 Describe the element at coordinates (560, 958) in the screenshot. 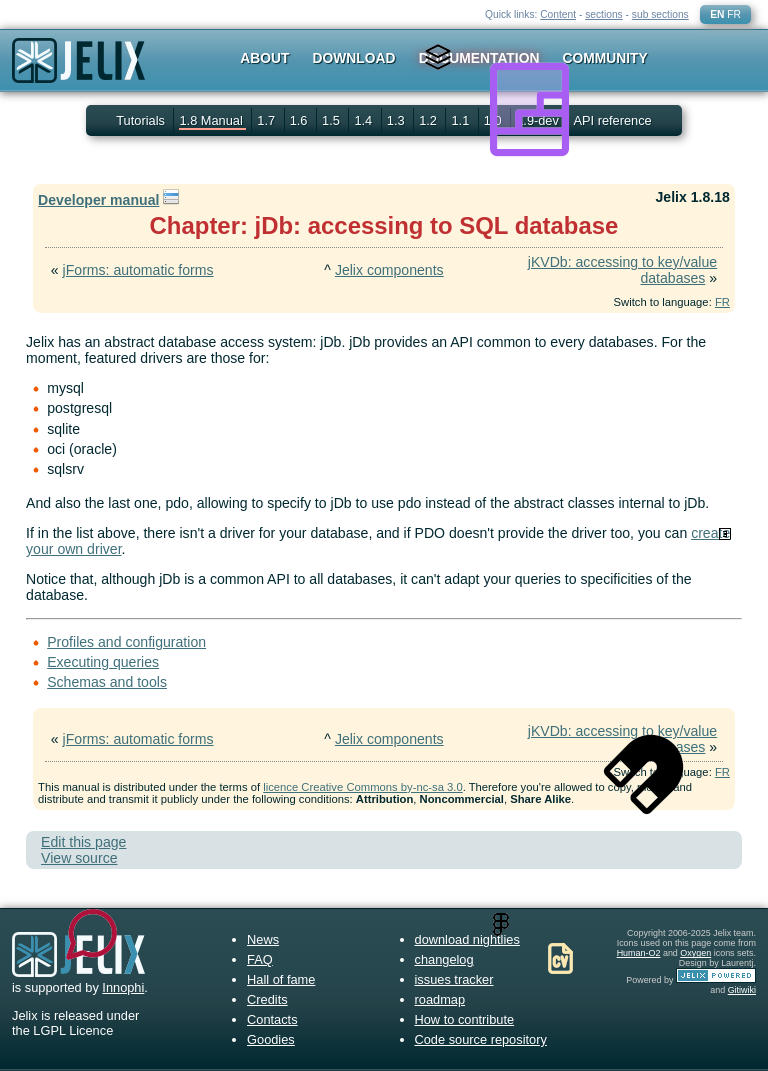

I see `view or upload your resume` at that location.